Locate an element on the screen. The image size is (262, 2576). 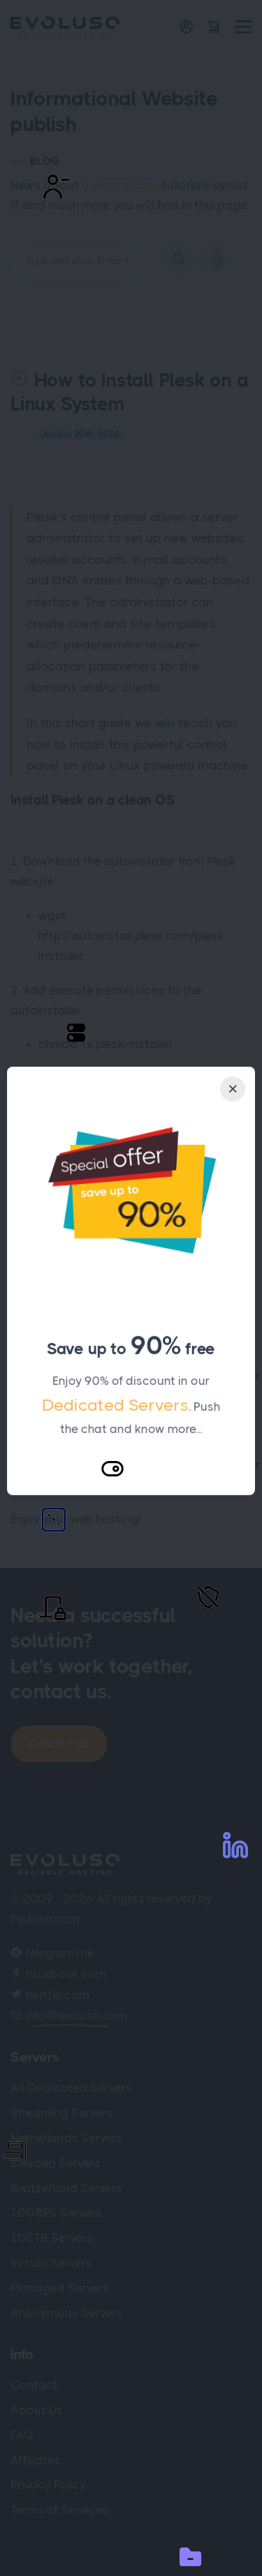
remove a folder from your files is located at coordinates (190, 2556).